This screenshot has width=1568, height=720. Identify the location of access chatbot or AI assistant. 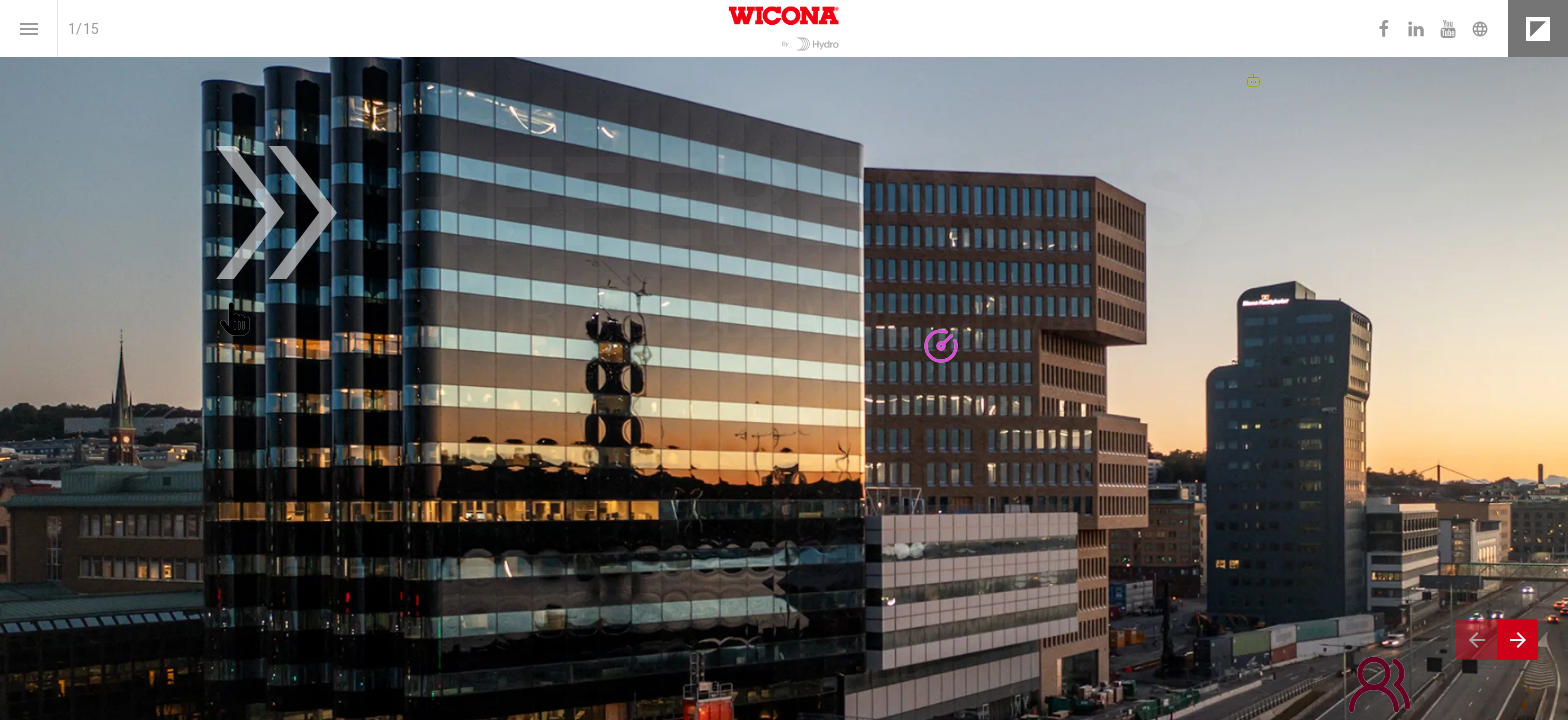
(1253, 80).